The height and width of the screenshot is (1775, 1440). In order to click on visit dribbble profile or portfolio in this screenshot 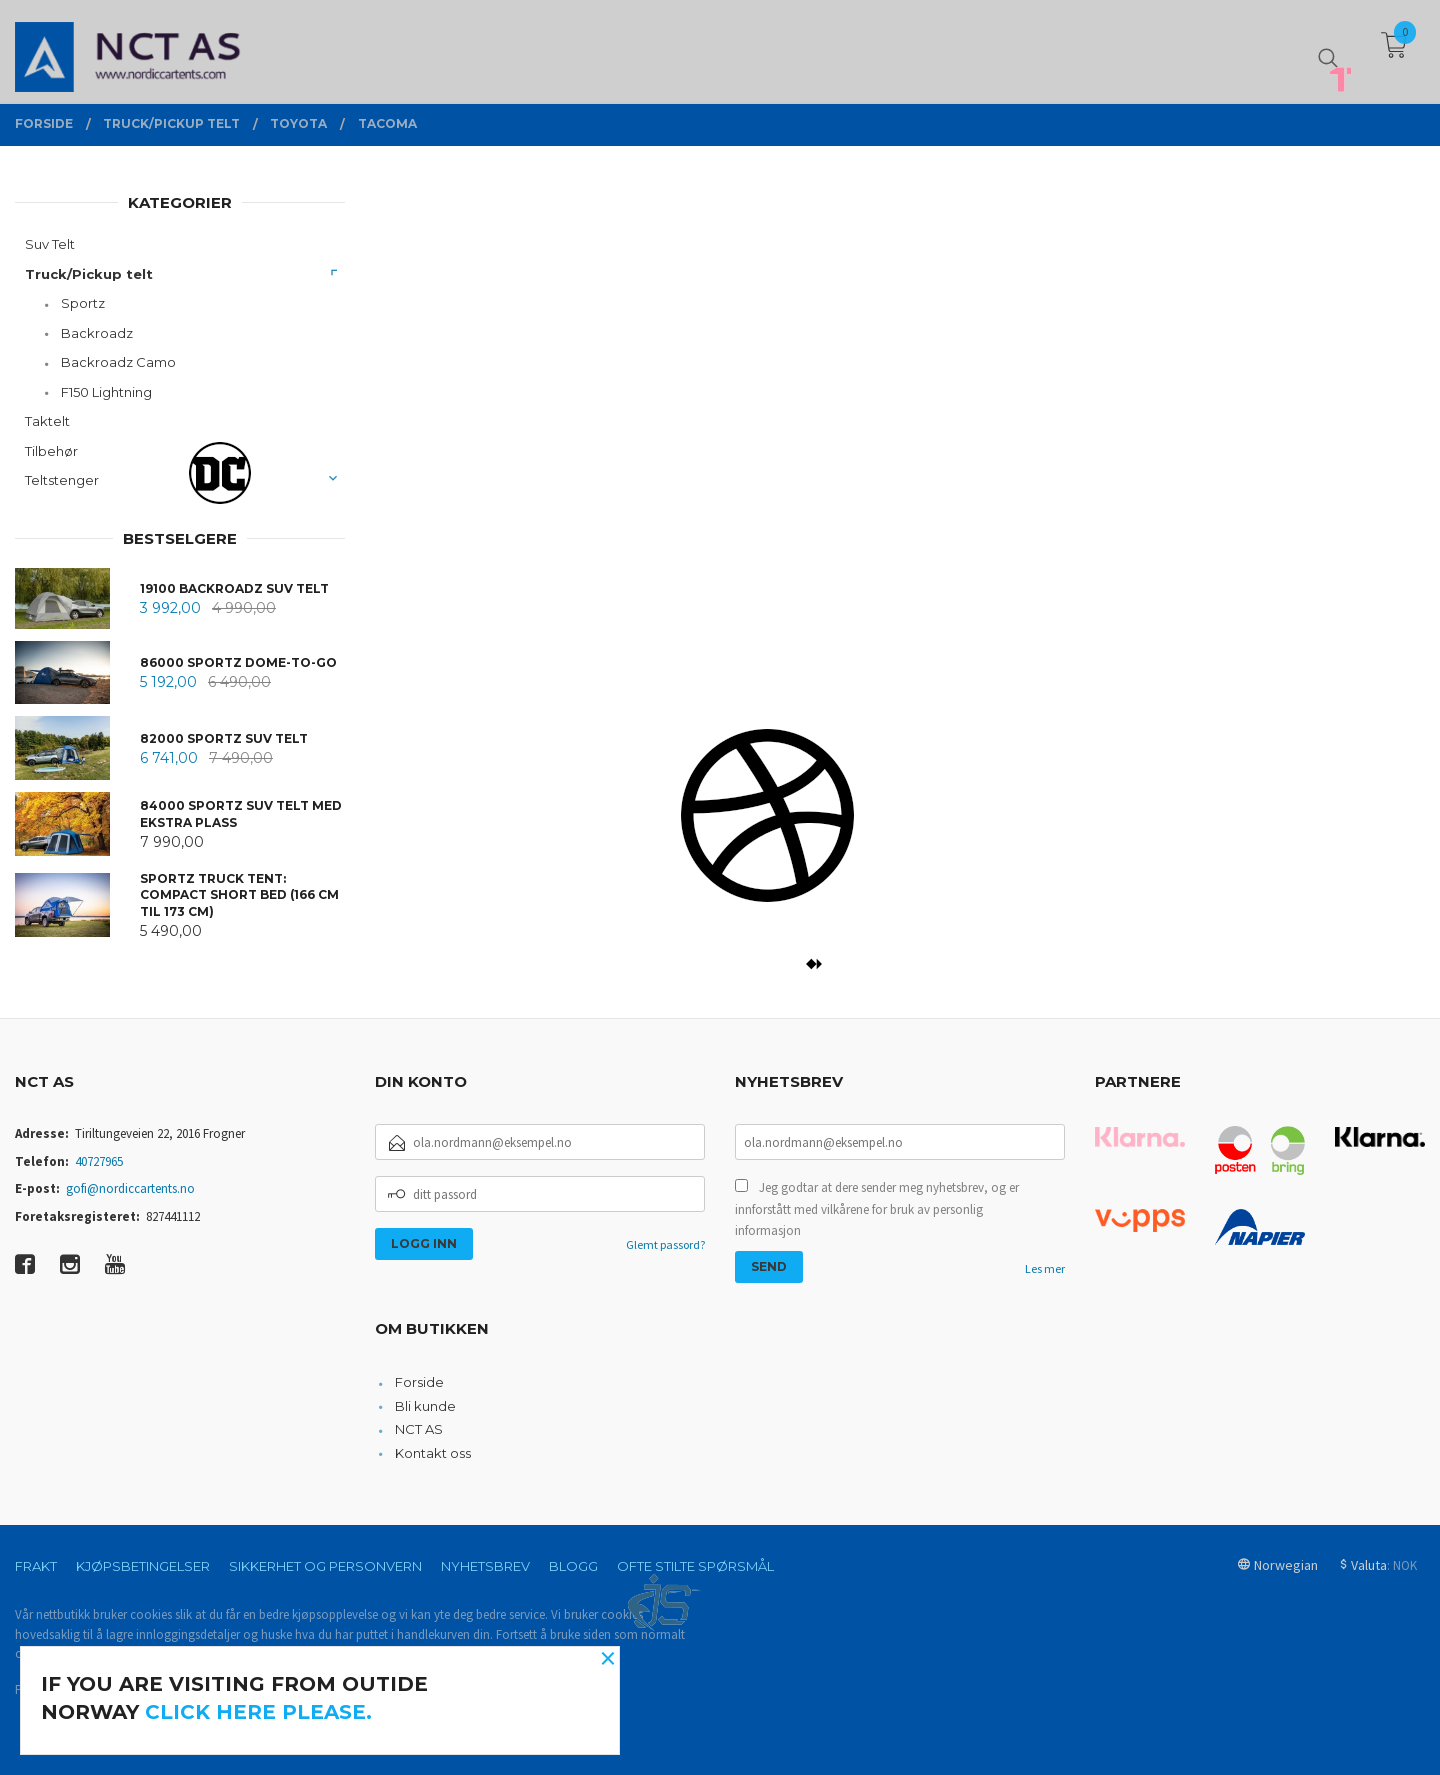, I will do `click(767, 815)`.